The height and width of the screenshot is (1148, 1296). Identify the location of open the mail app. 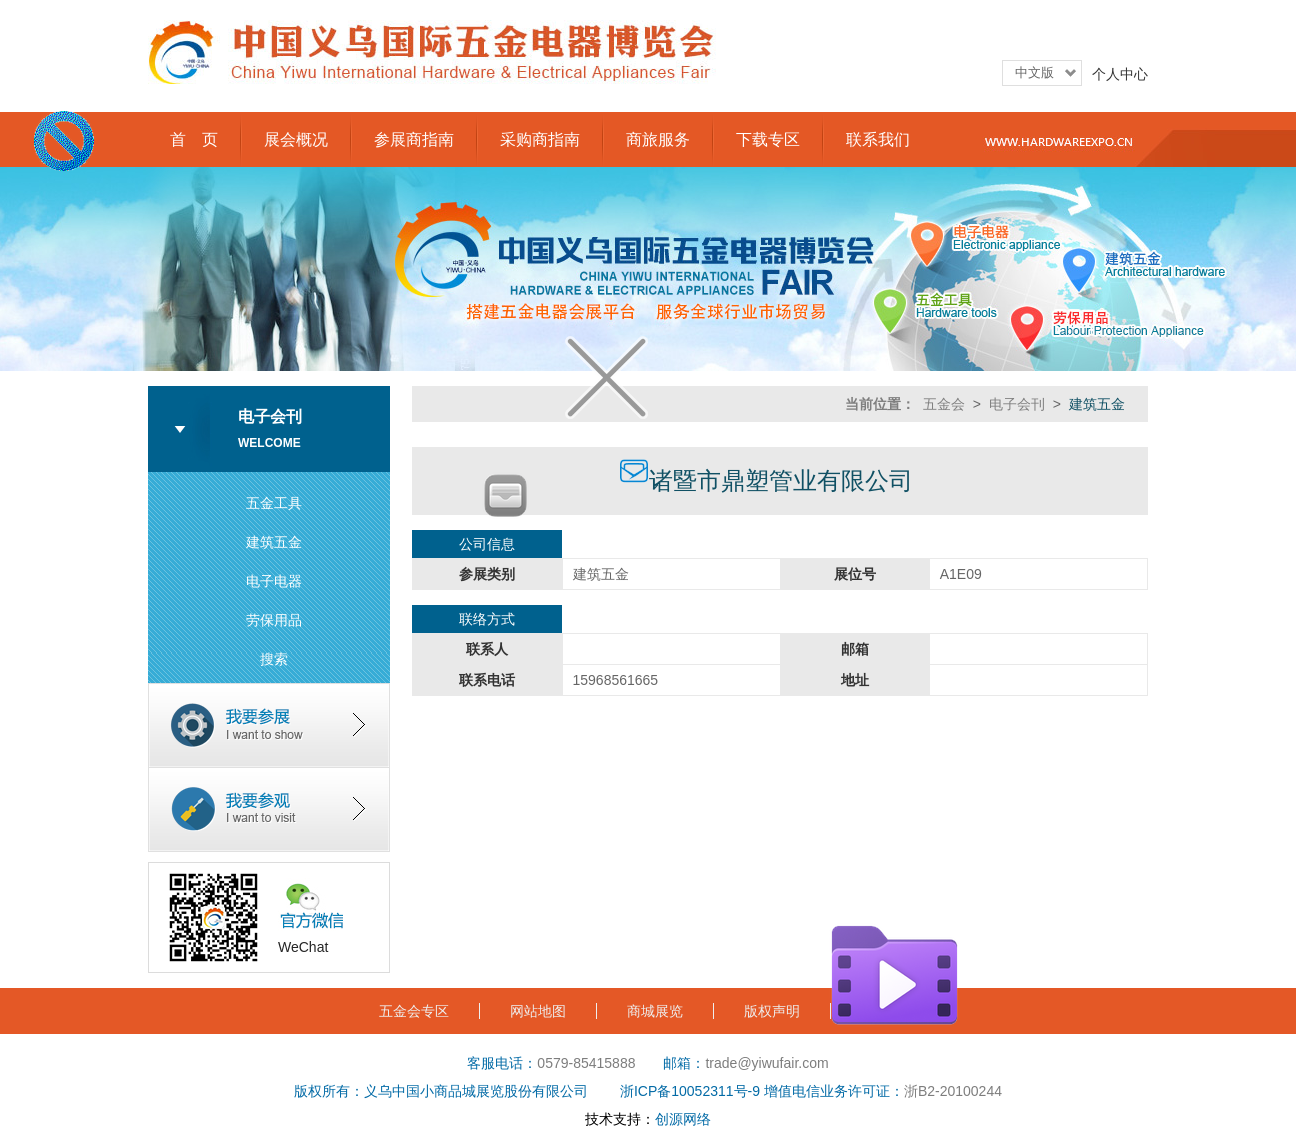
(634, 470).